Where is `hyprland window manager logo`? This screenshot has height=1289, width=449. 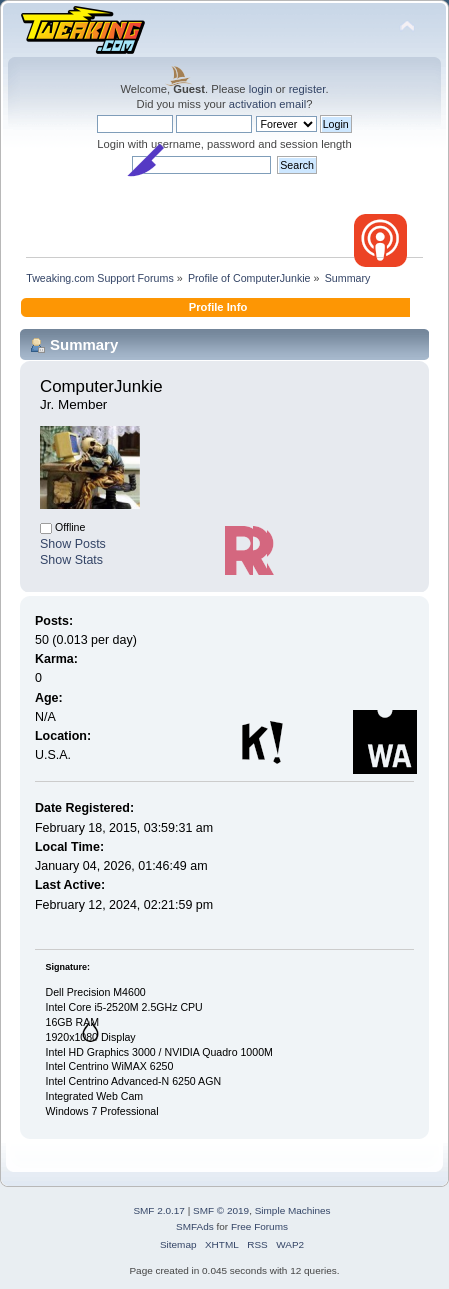
hyprland window manager logo is located at coordinates (90, 1031).